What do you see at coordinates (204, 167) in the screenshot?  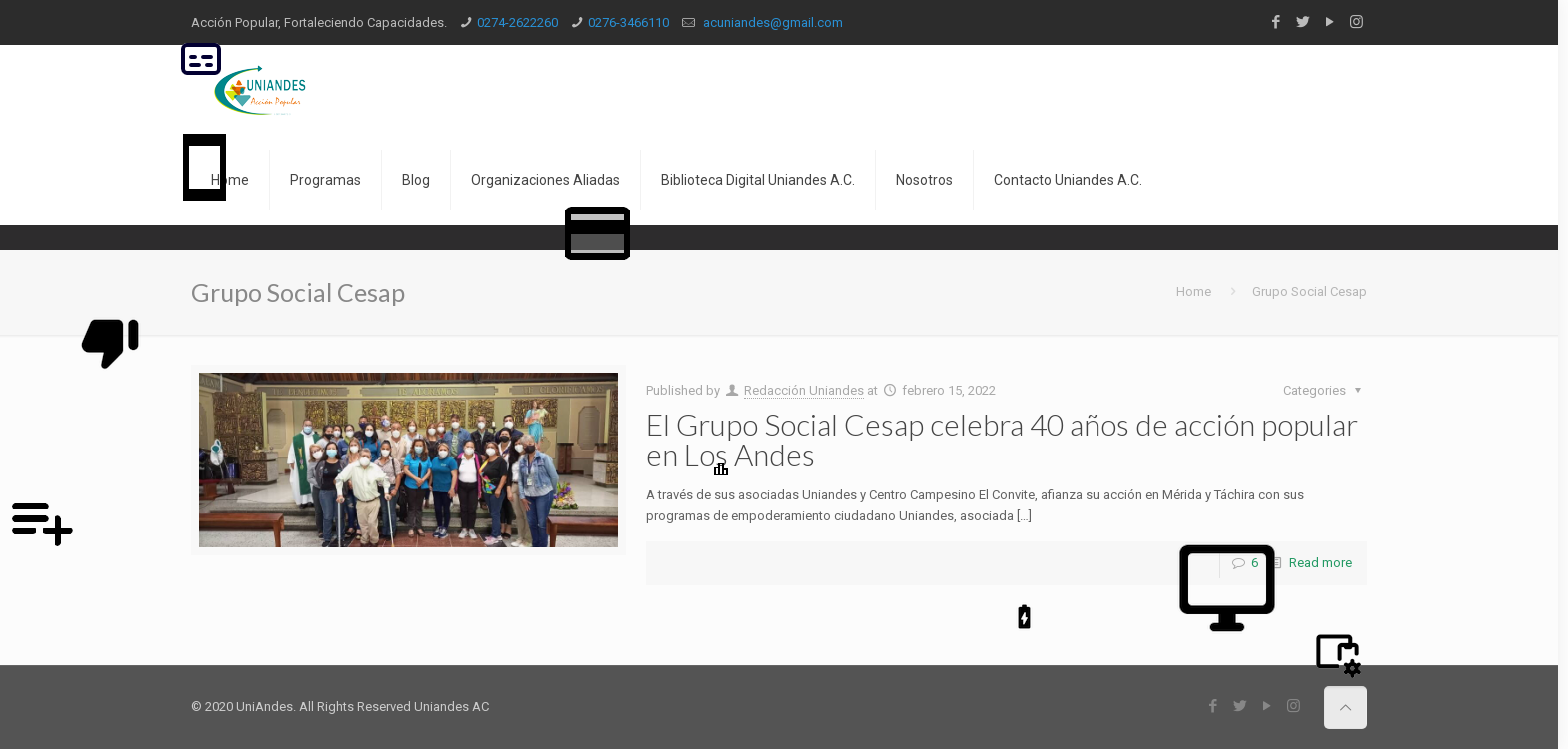 I see `set this device as primary phone` at bounding box center [204, 167].